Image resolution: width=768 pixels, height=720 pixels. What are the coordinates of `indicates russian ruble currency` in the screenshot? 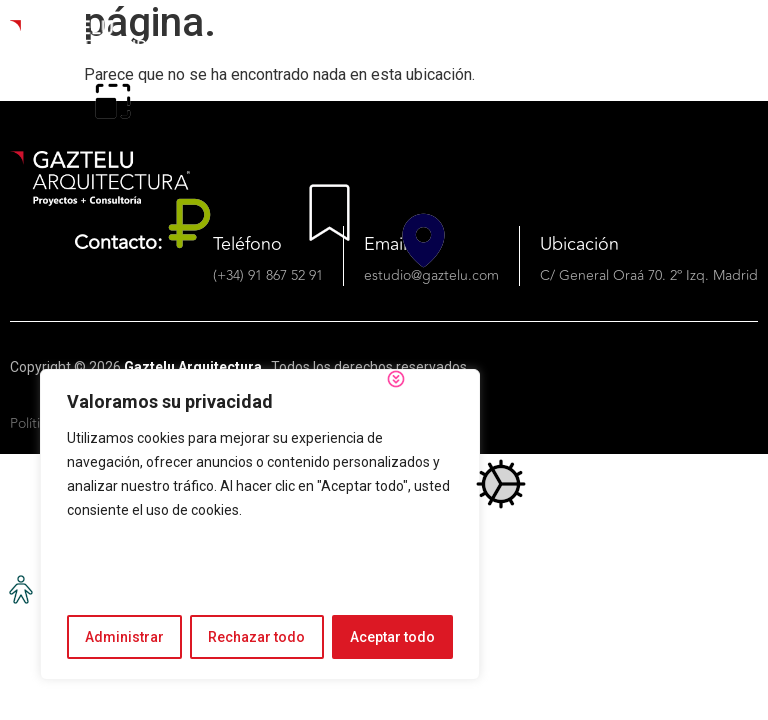 It's located at (189, 223).